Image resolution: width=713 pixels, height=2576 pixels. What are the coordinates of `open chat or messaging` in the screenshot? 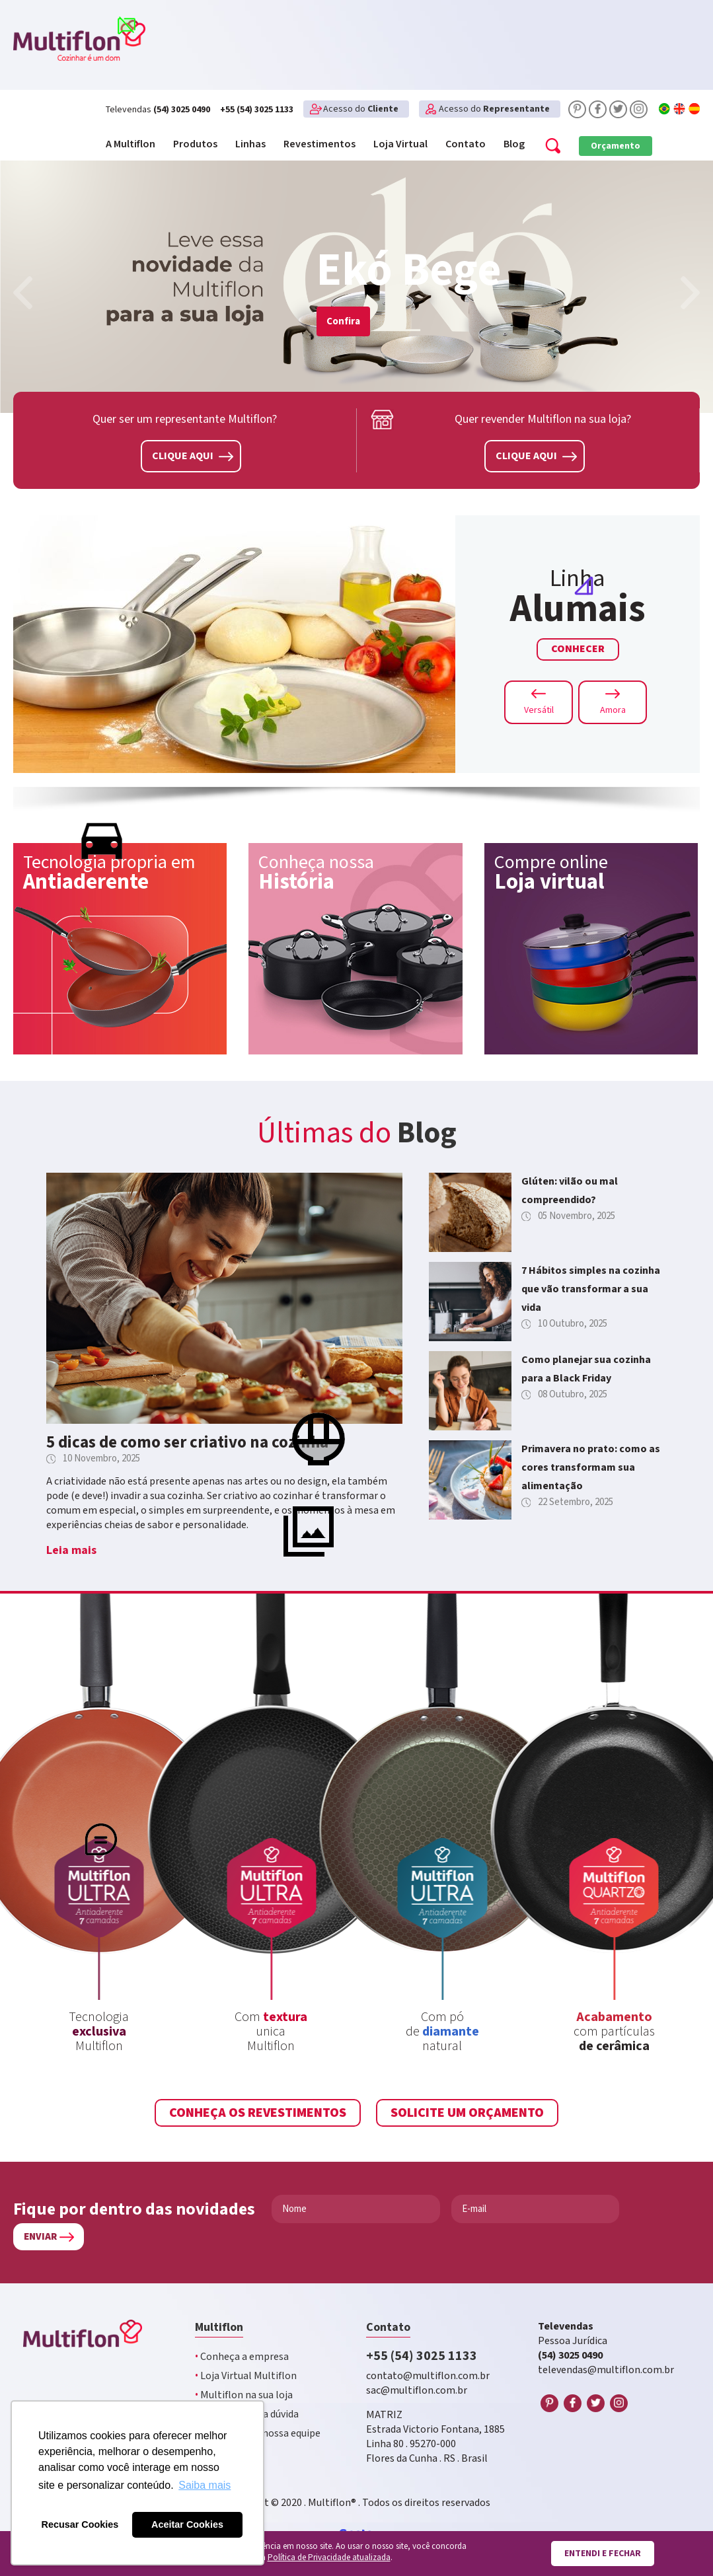 It's located at (100, 1840).